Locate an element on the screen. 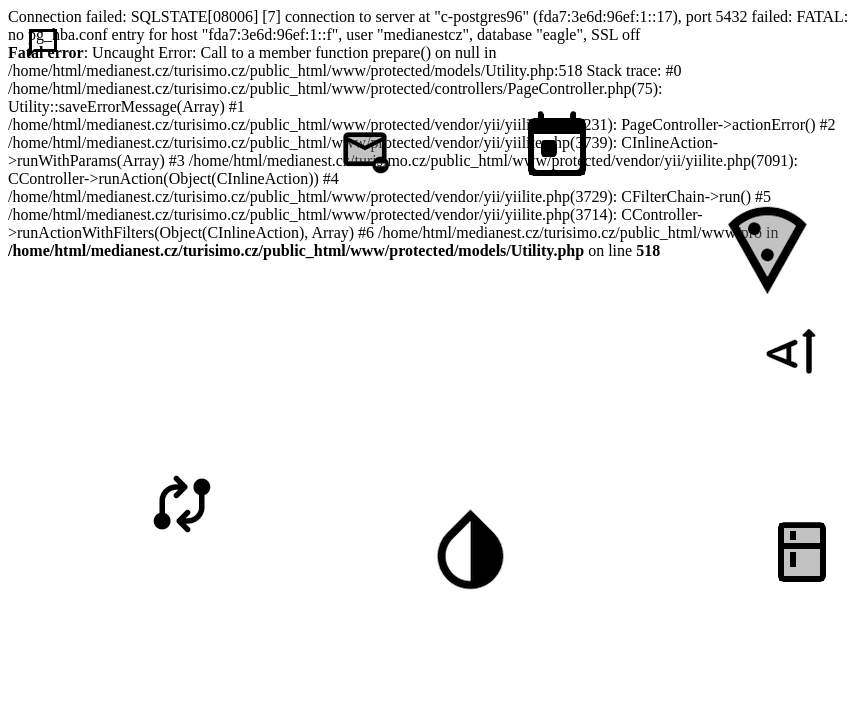 This screenshot has width=857, height=720. rotate text orientation upward is located at coordinates (792, 351).